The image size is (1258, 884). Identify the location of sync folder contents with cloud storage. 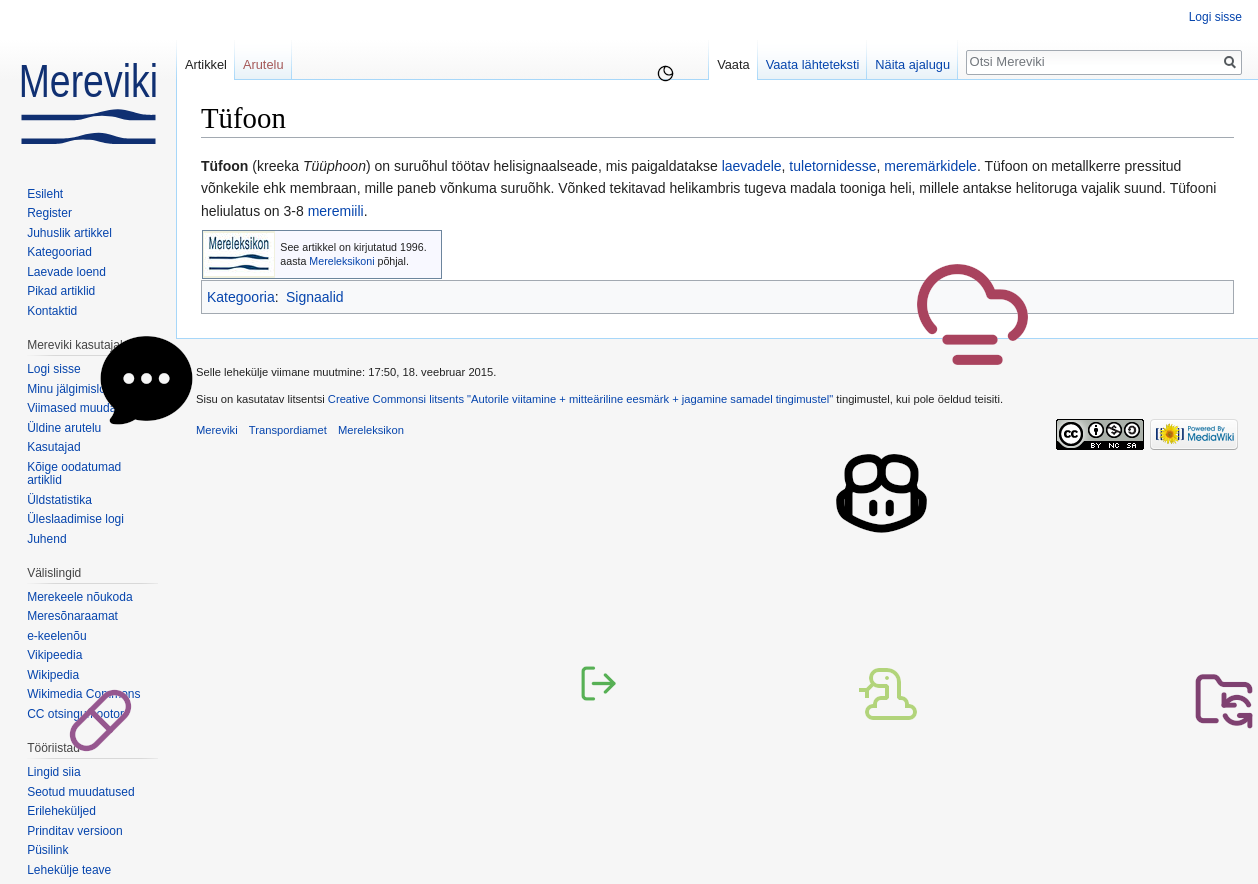
(1224, 700).